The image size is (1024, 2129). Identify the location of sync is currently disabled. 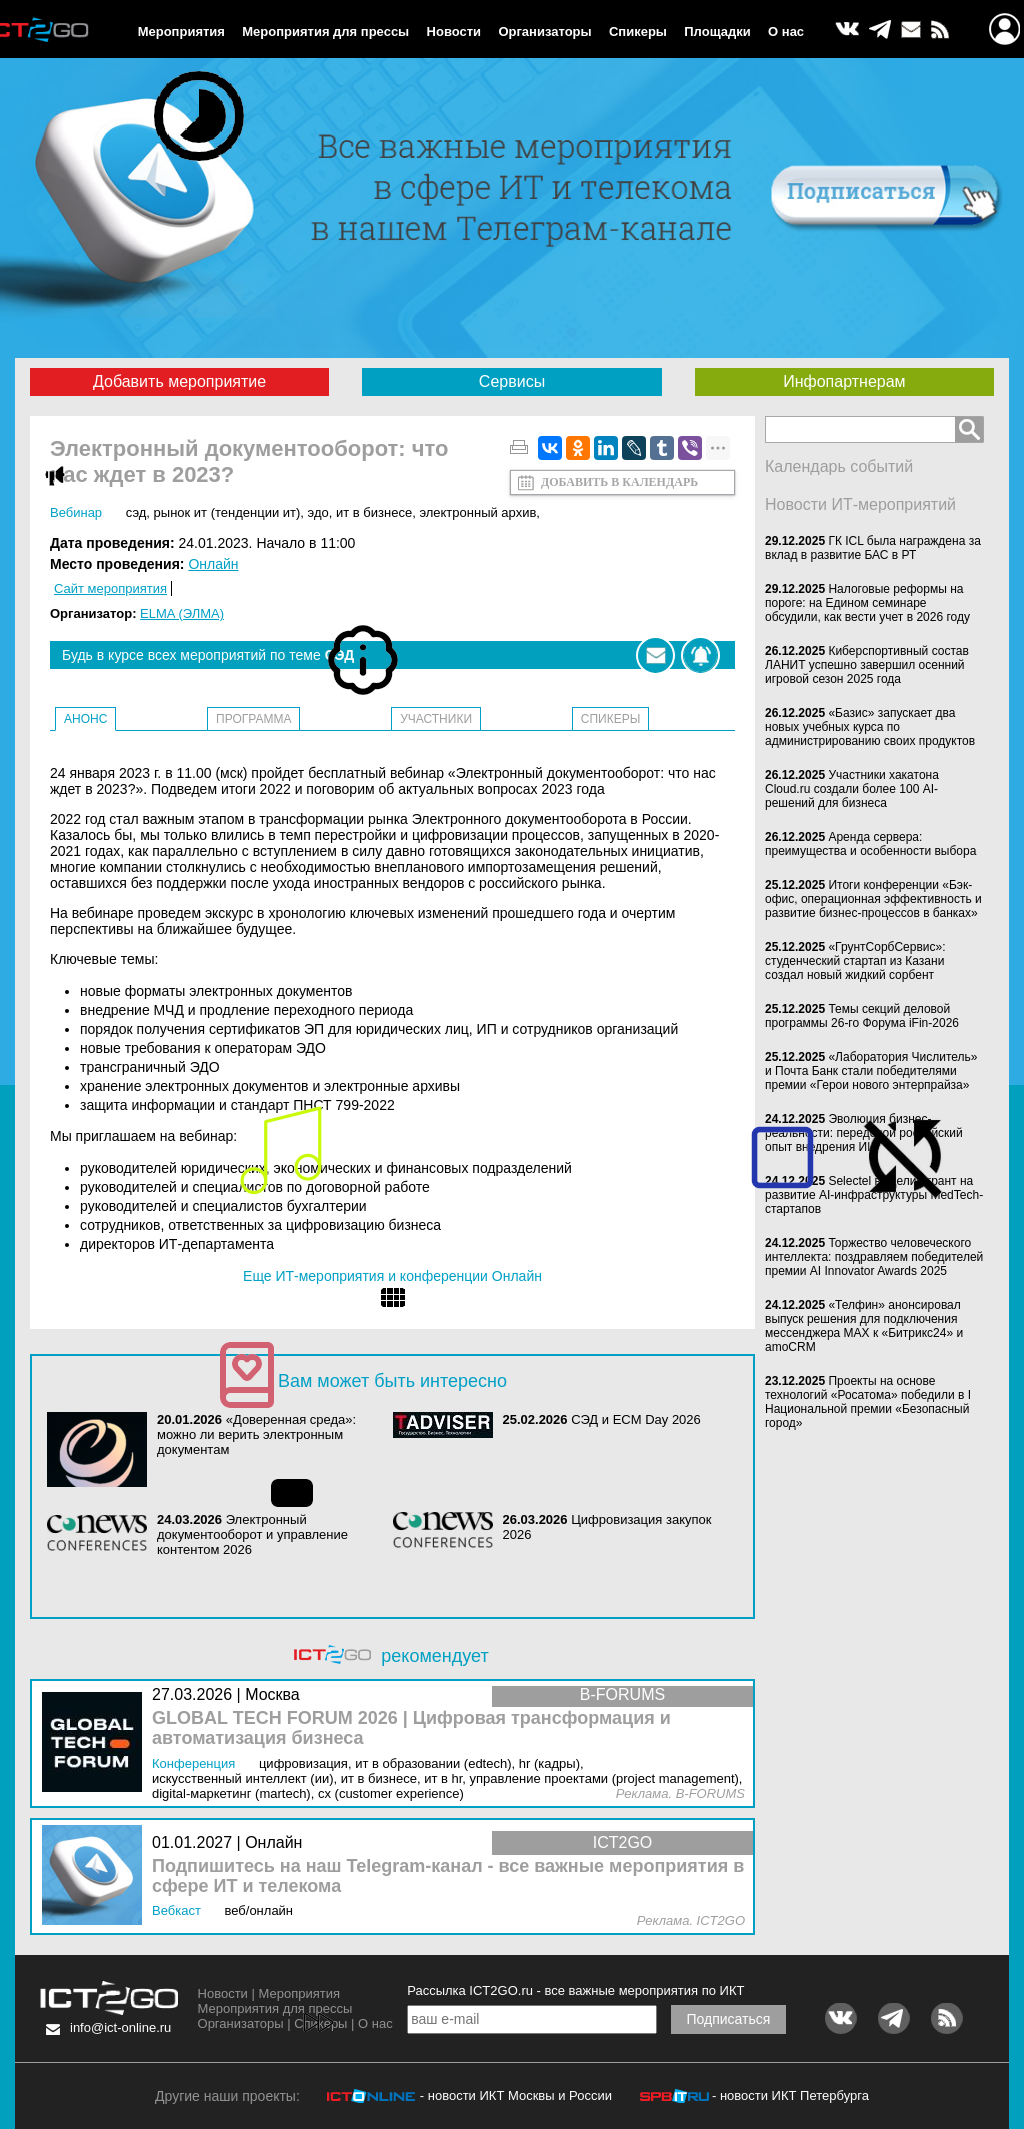
(905, 1156).